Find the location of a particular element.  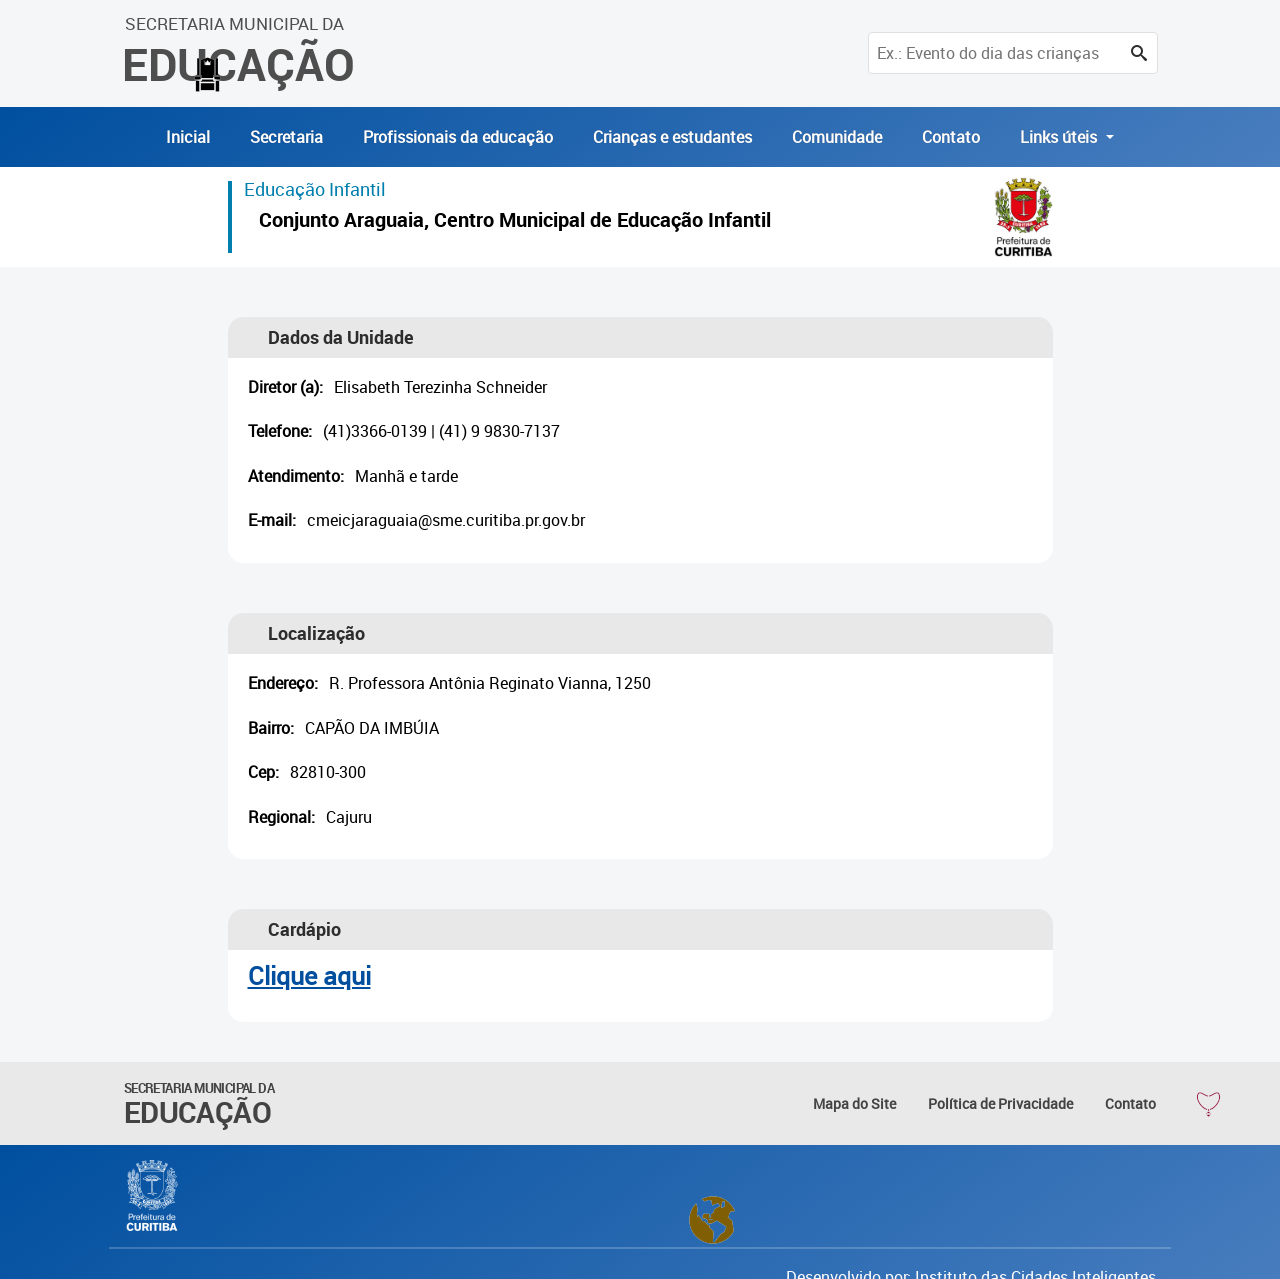

access throne room or royal court in game is located at coordinates (207, 74).